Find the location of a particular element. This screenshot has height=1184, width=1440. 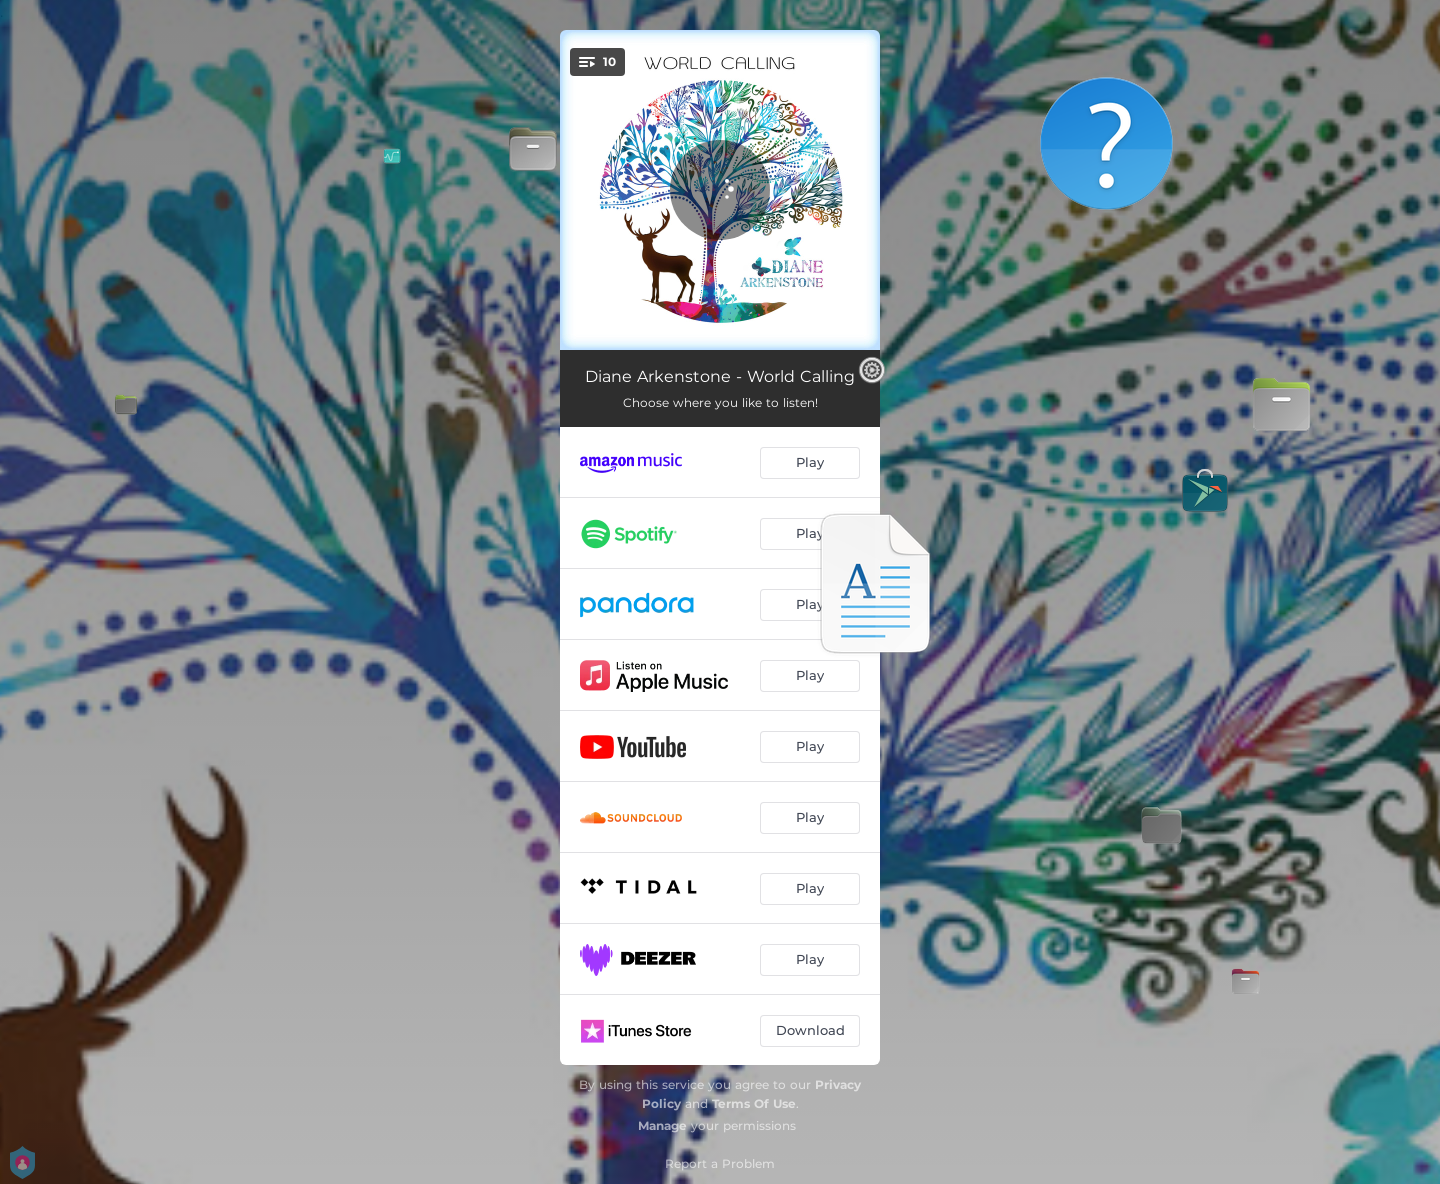

open the help center or documentation is located at coordinates (1106, 143).